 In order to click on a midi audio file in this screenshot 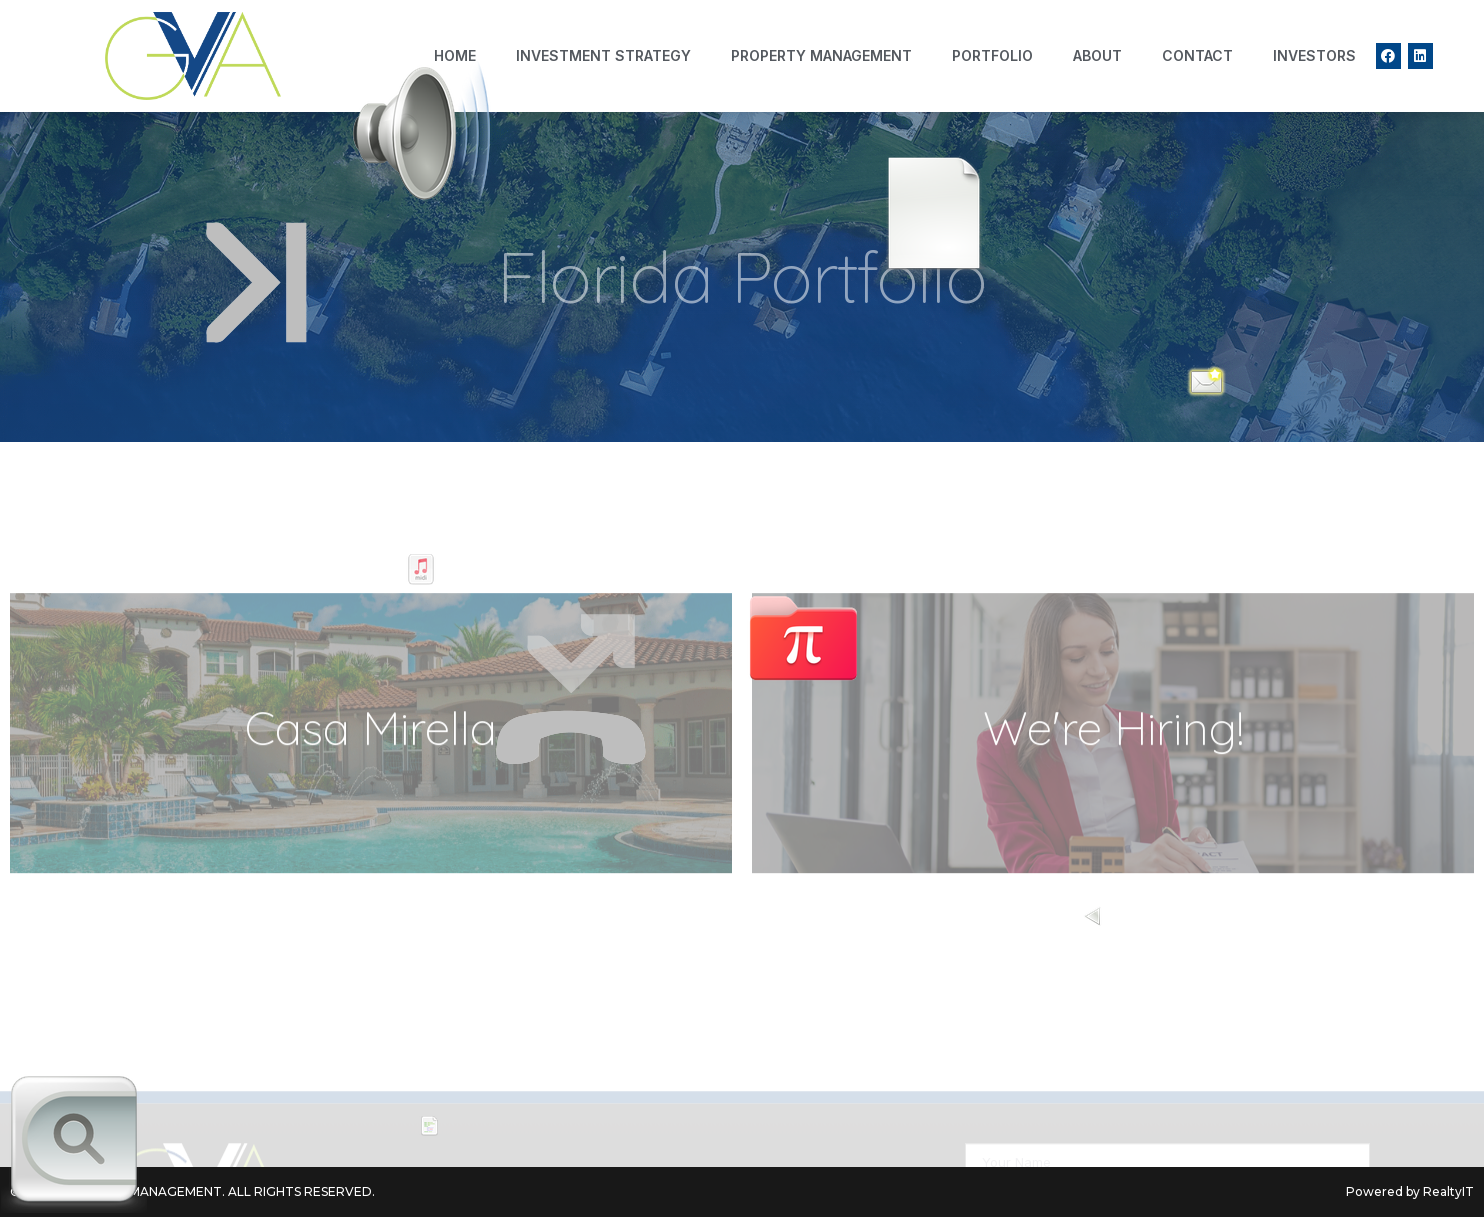, I will do `click(421, 569)`.